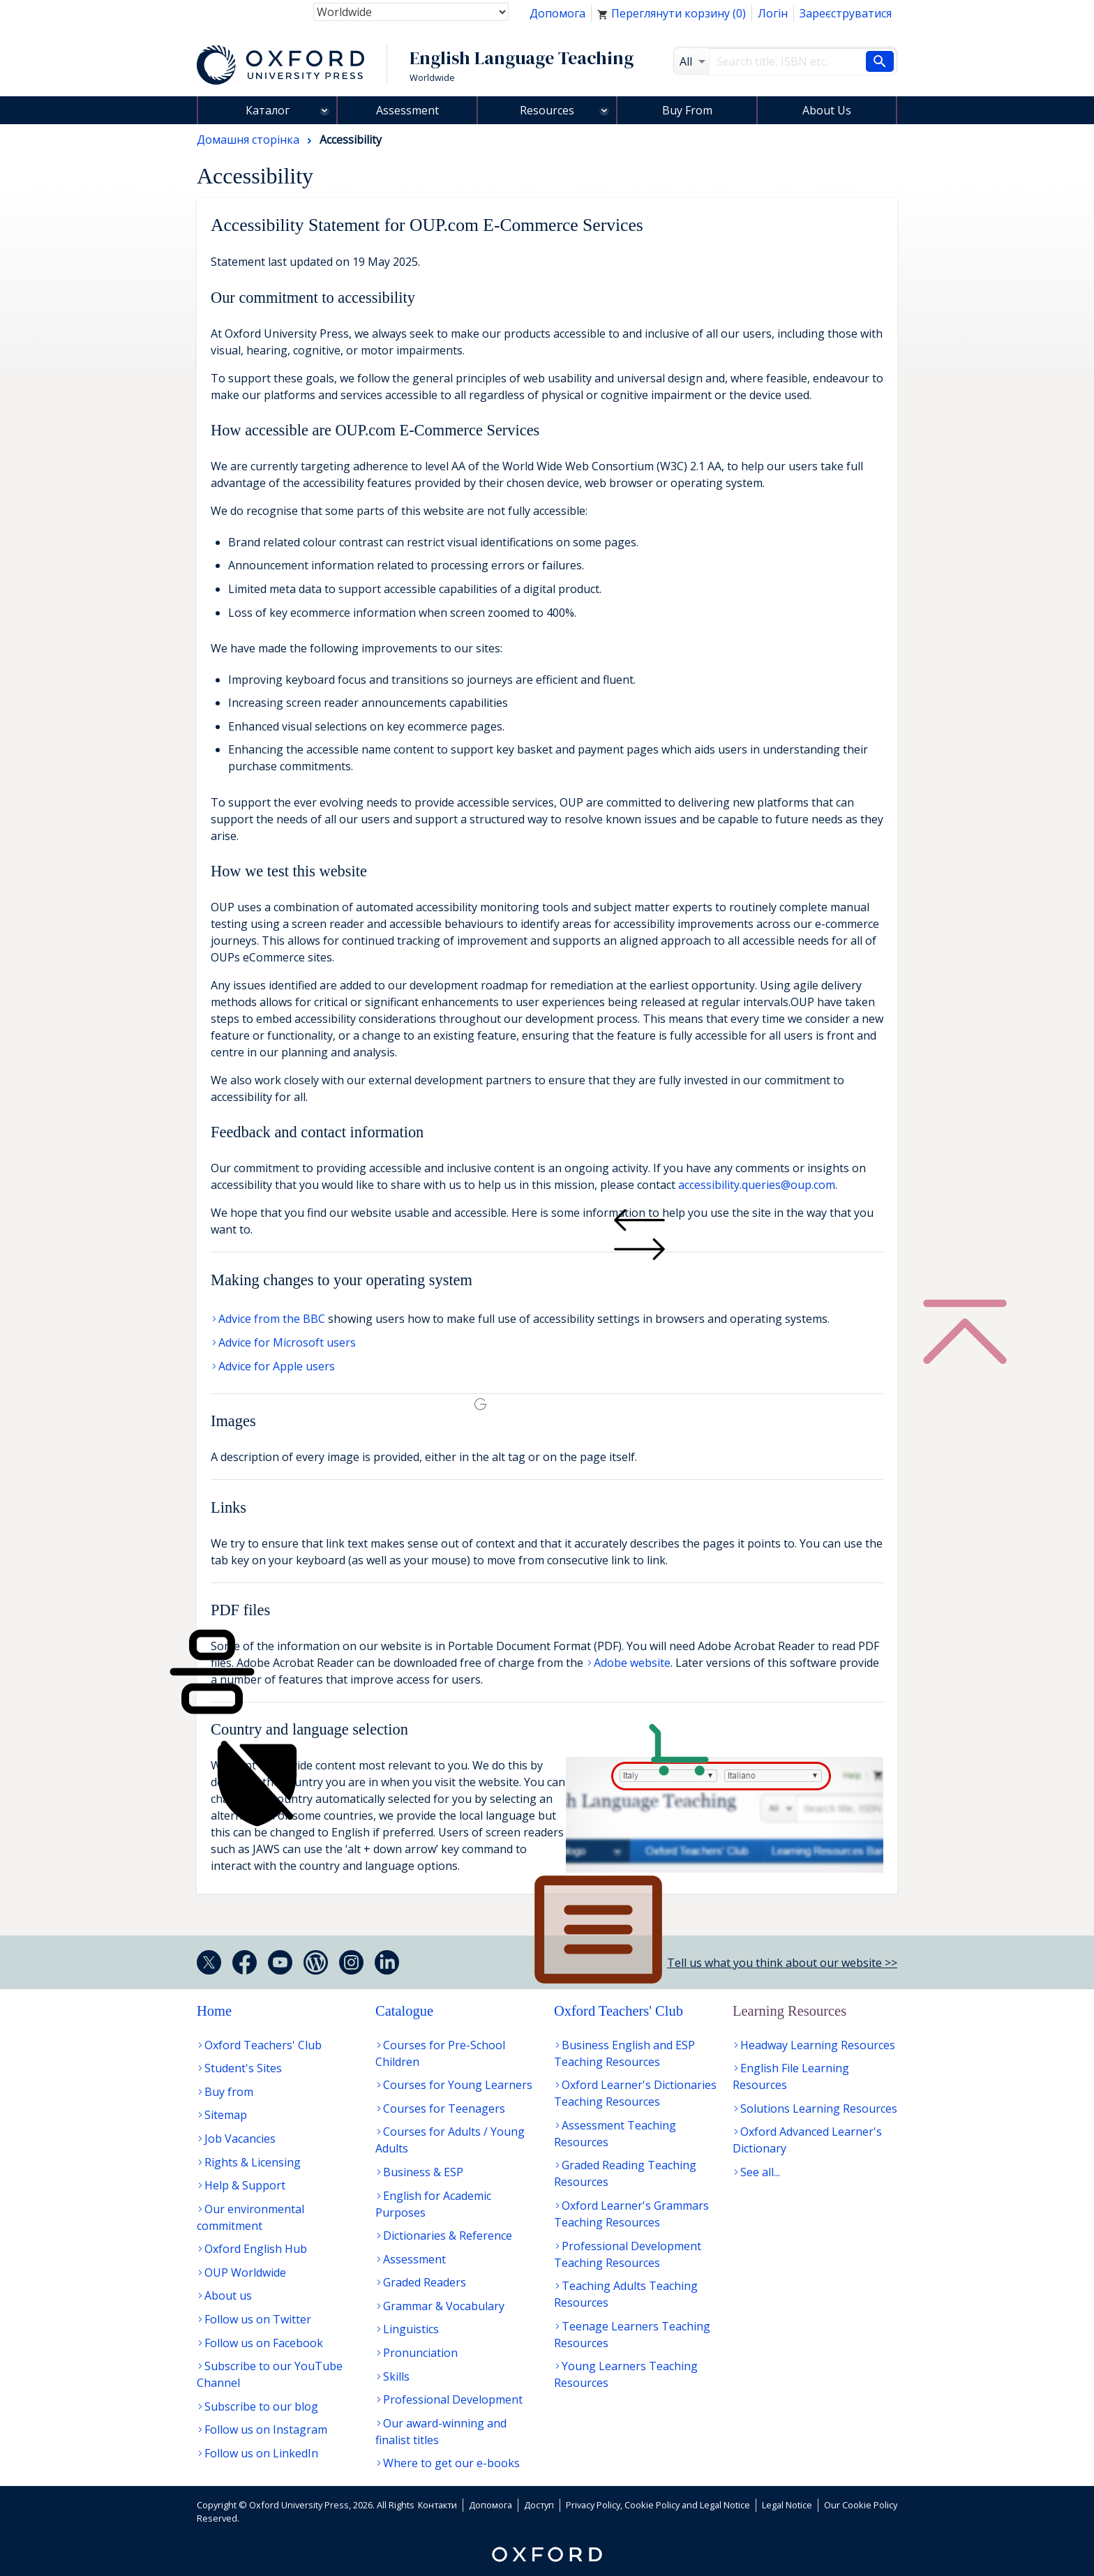 This screenshot has height=2576, width=1094. I want to click on view article or document content, so click(598, 1929).